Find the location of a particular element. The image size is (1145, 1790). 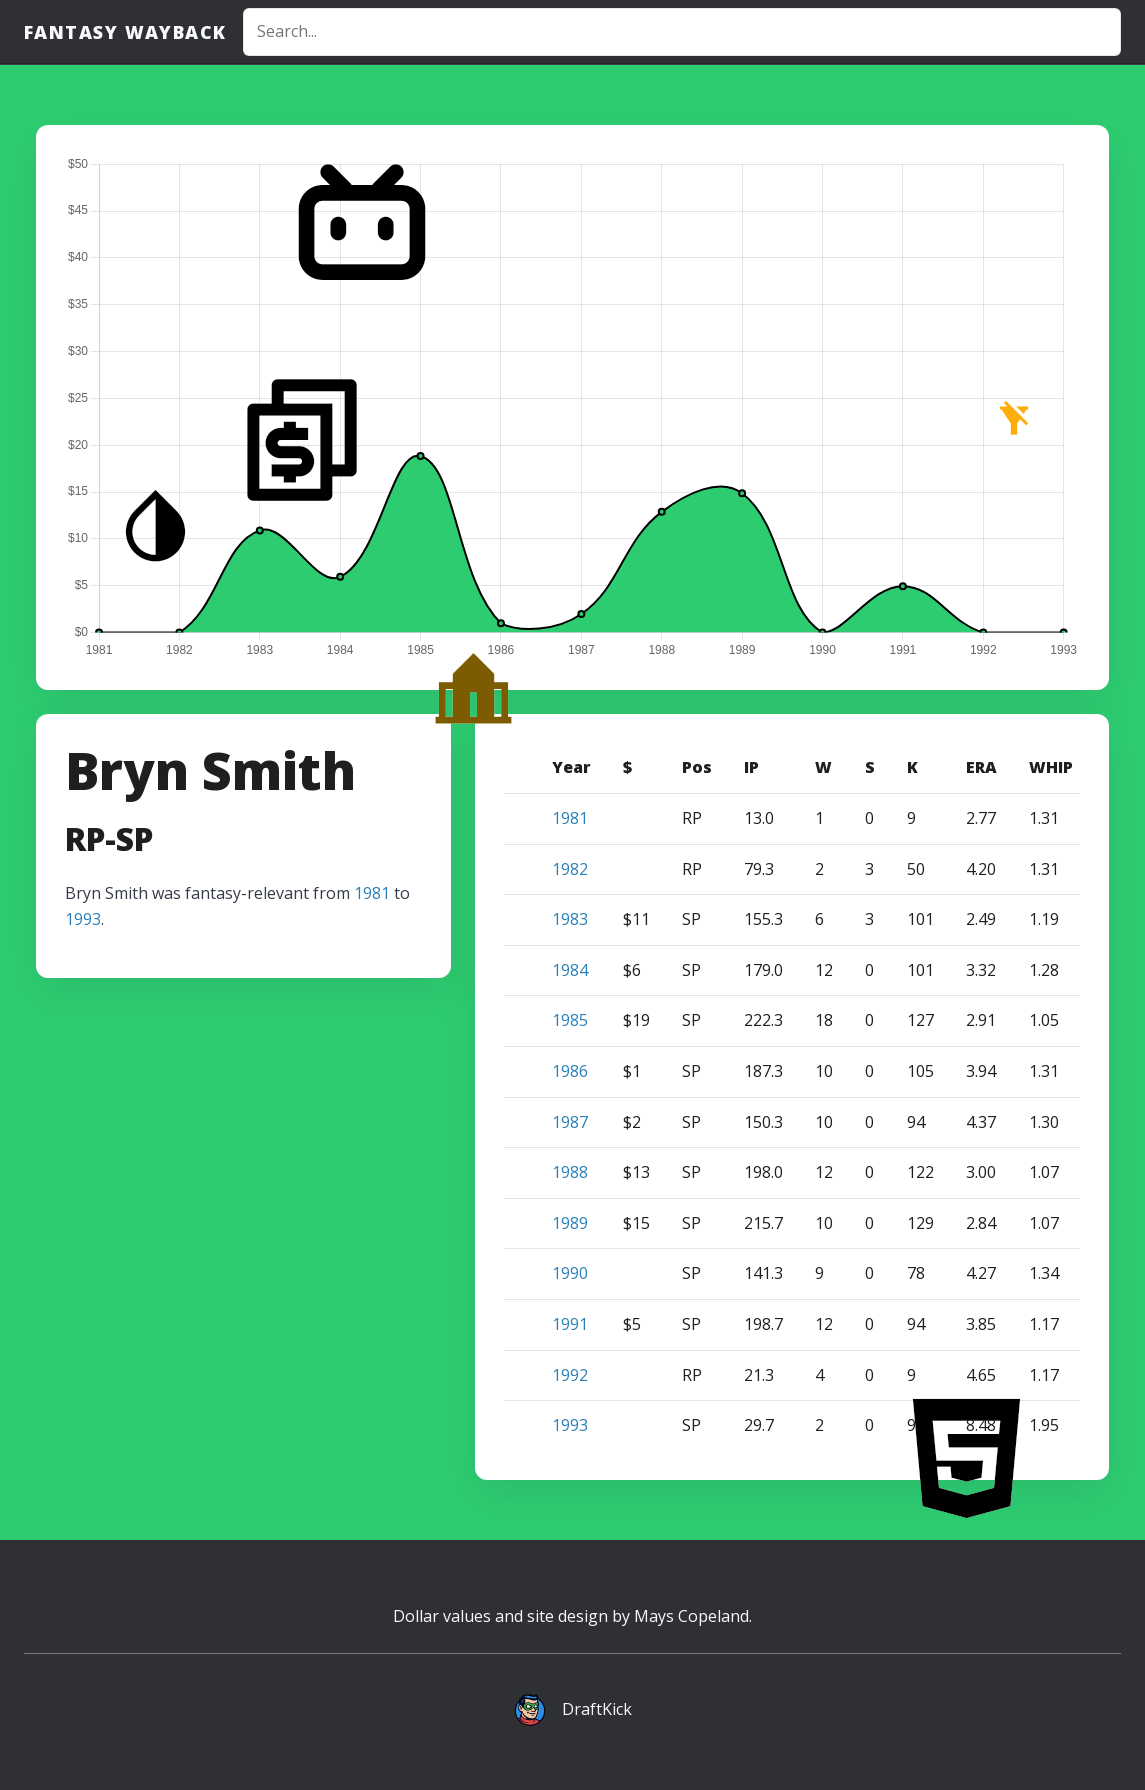

adjust contrast settings is located at coordinates (155, 528).